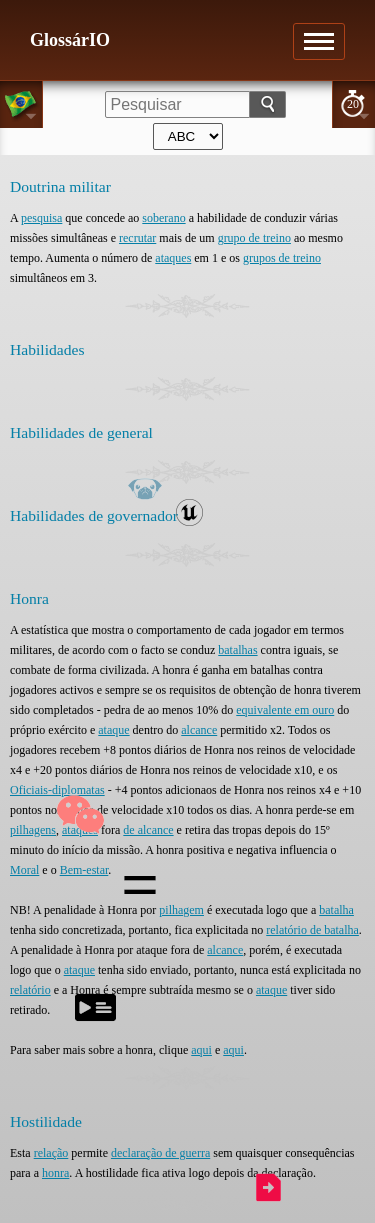 This screenshot has width=375, height=1223. I want to click on PreMiD logo - indicates Discord rich presence integration, so click(95, 1007).